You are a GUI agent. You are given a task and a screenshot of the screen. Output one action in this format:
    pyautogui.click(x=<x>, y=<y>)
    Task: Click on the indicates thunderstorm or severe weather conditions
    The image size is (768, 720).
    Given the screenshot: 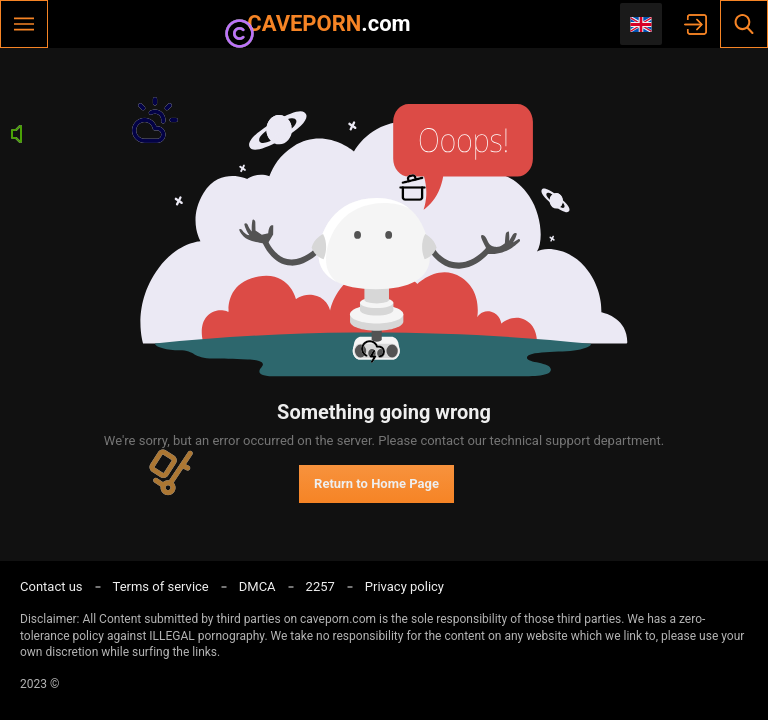 What is the action you would take?
    pyautogui.click(x=373, y=351)
    